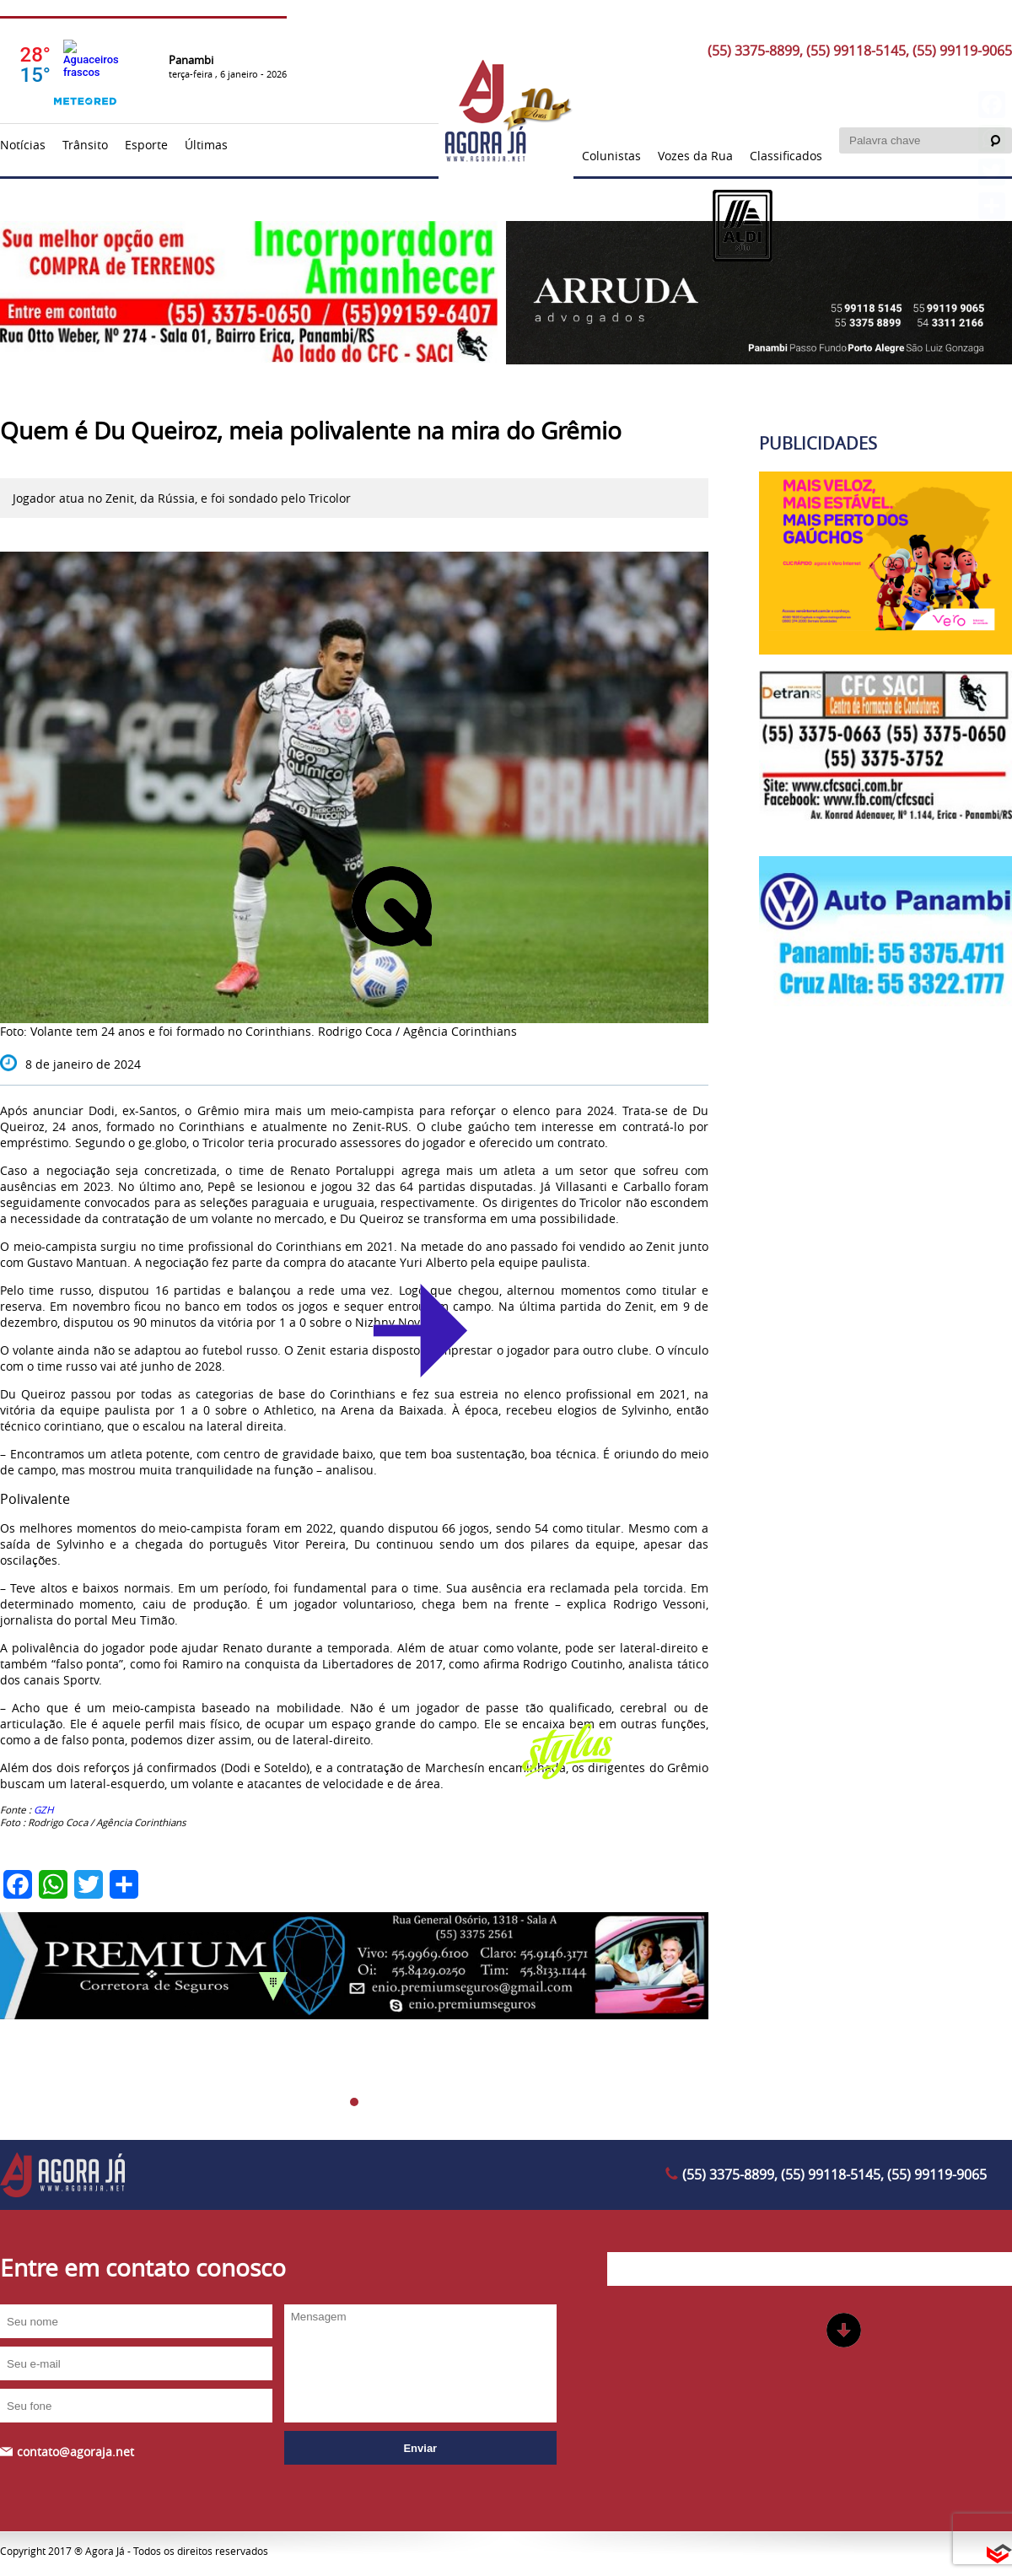 This screenshot has height=2576, width=1012. What do you see at coordinates (391, 906) in the screenshot?
I see `quicktime media player logo` at bounding box center [391, 906].